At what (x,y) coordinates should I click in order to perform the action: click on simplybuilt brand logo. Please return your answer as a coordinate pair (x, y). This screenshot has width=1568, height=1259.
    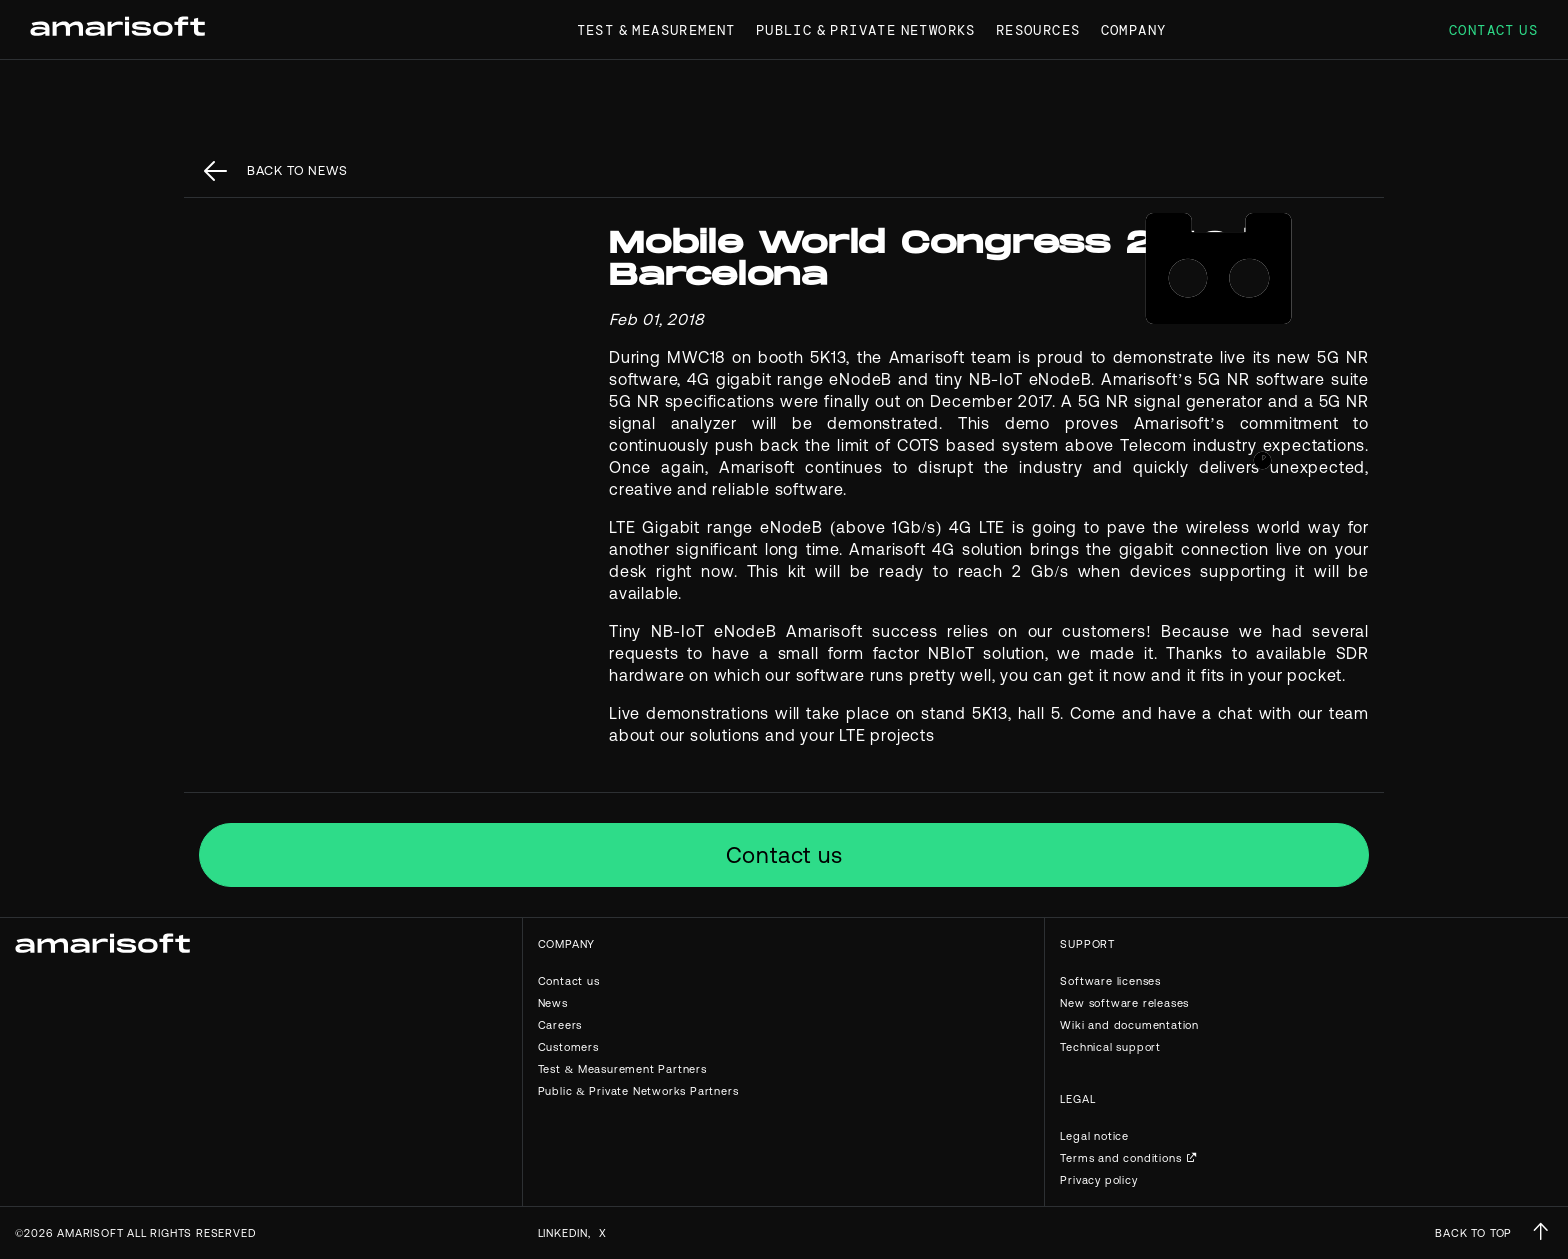
    Looking at the image, I should click on (1218, 268).